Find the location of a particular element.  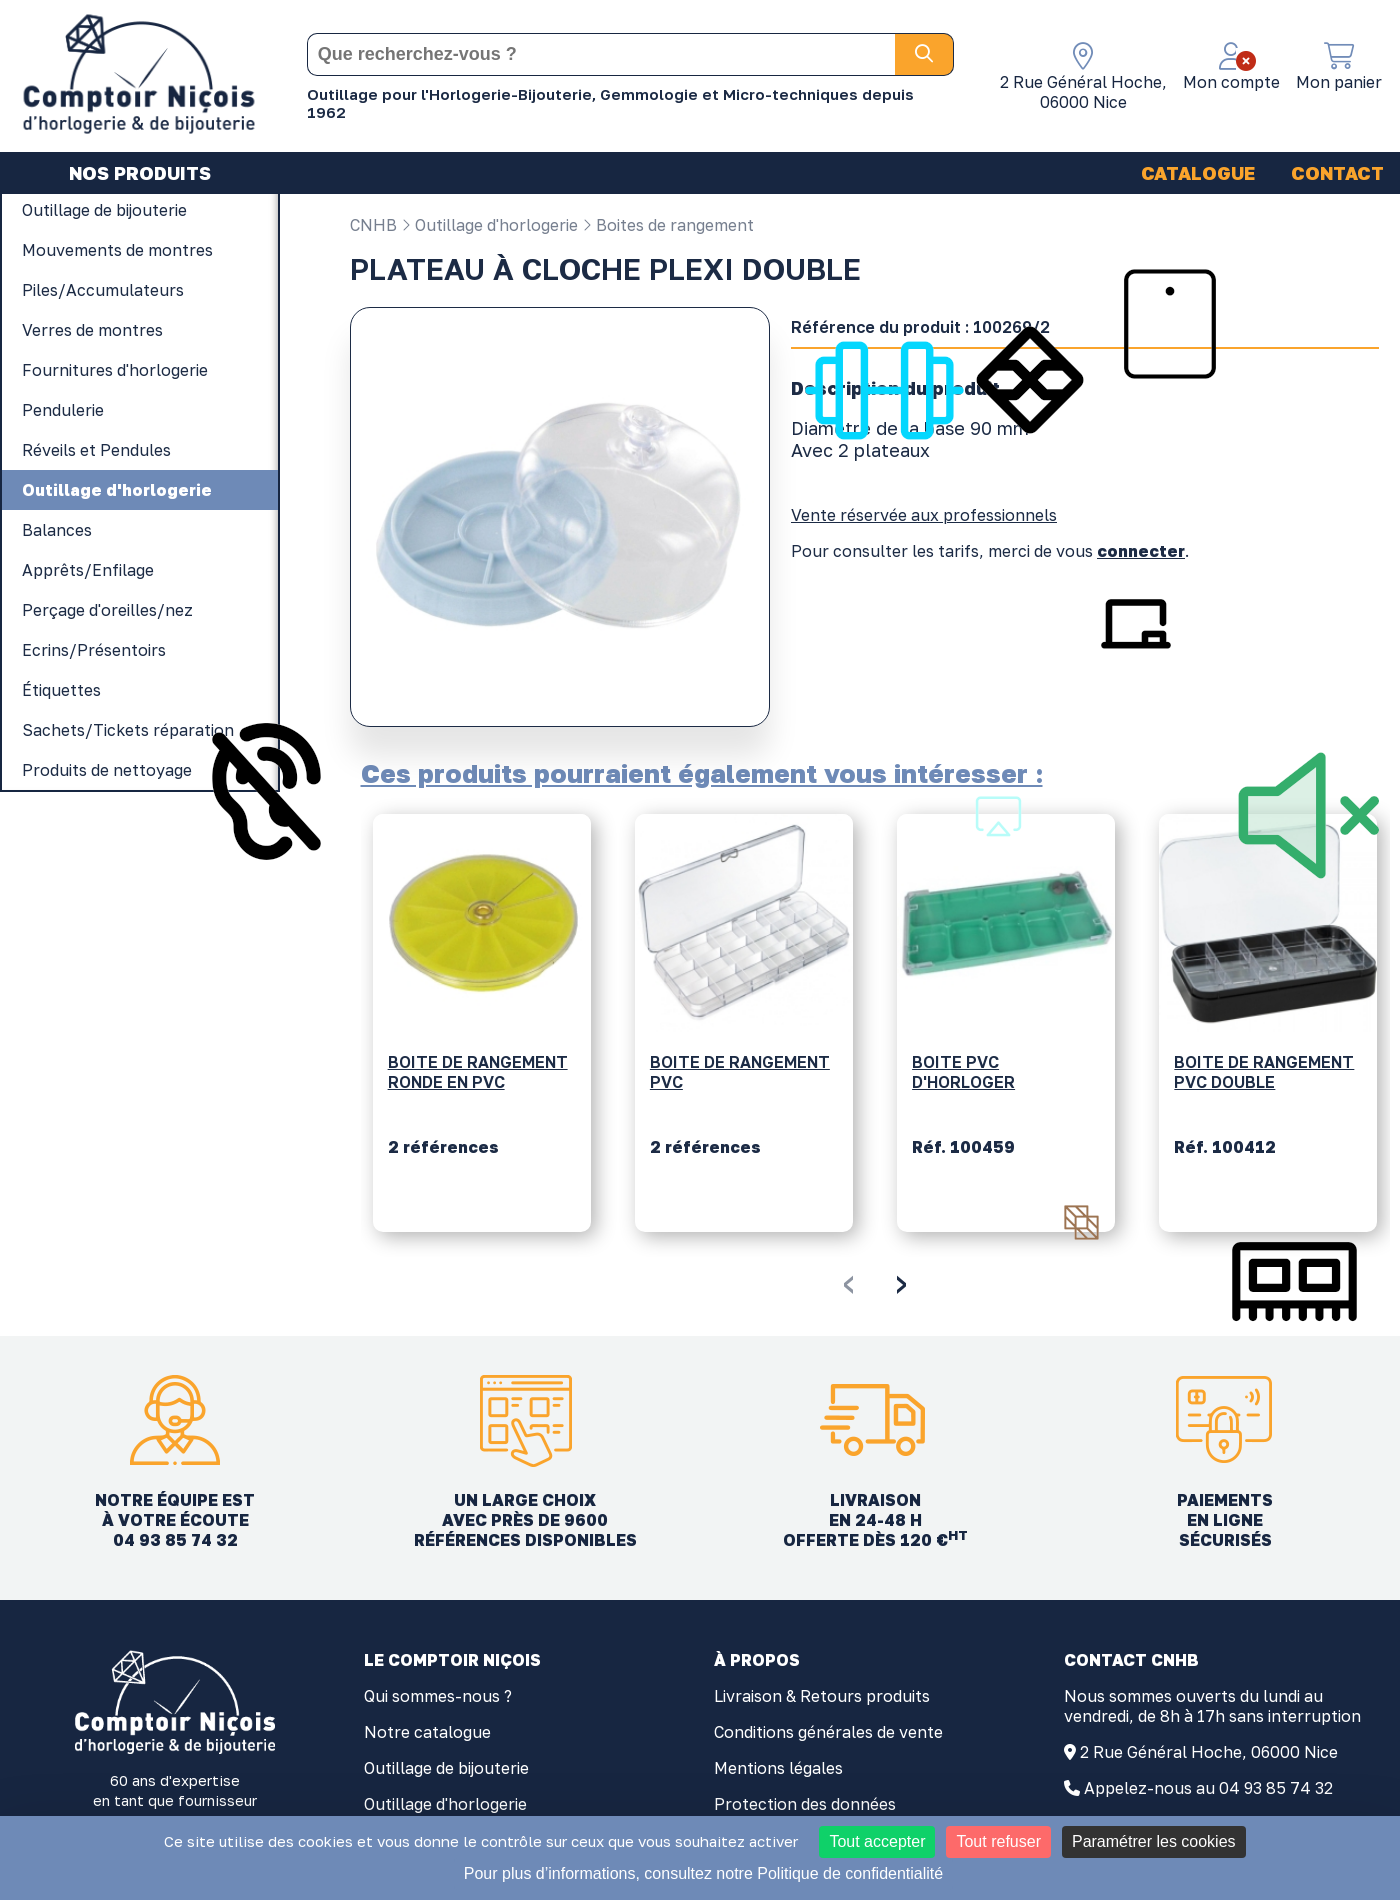

pay with Pix instant payment system is located at coordinates (1030, 380).